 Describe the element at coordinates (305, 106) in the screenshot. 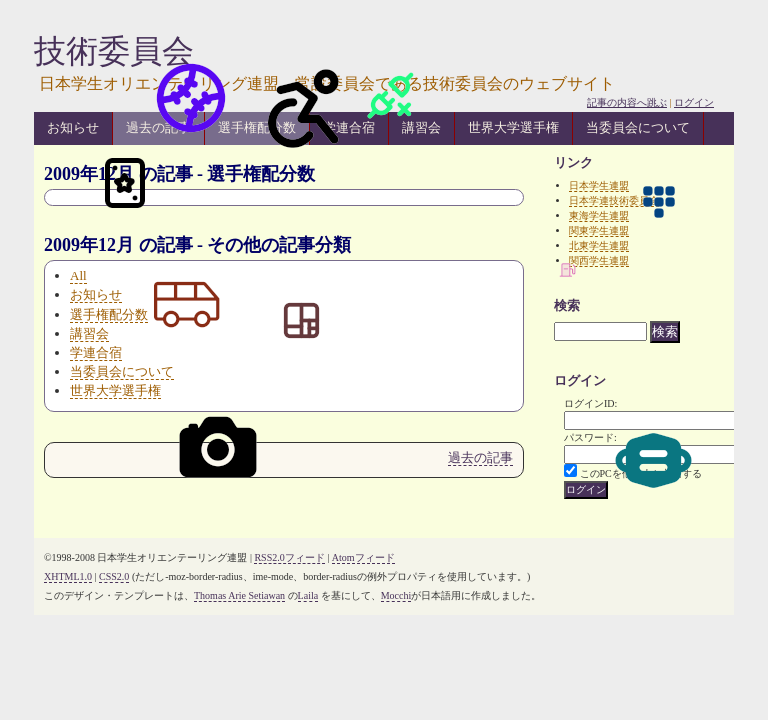

I see `accessibility options or settings` at that location.